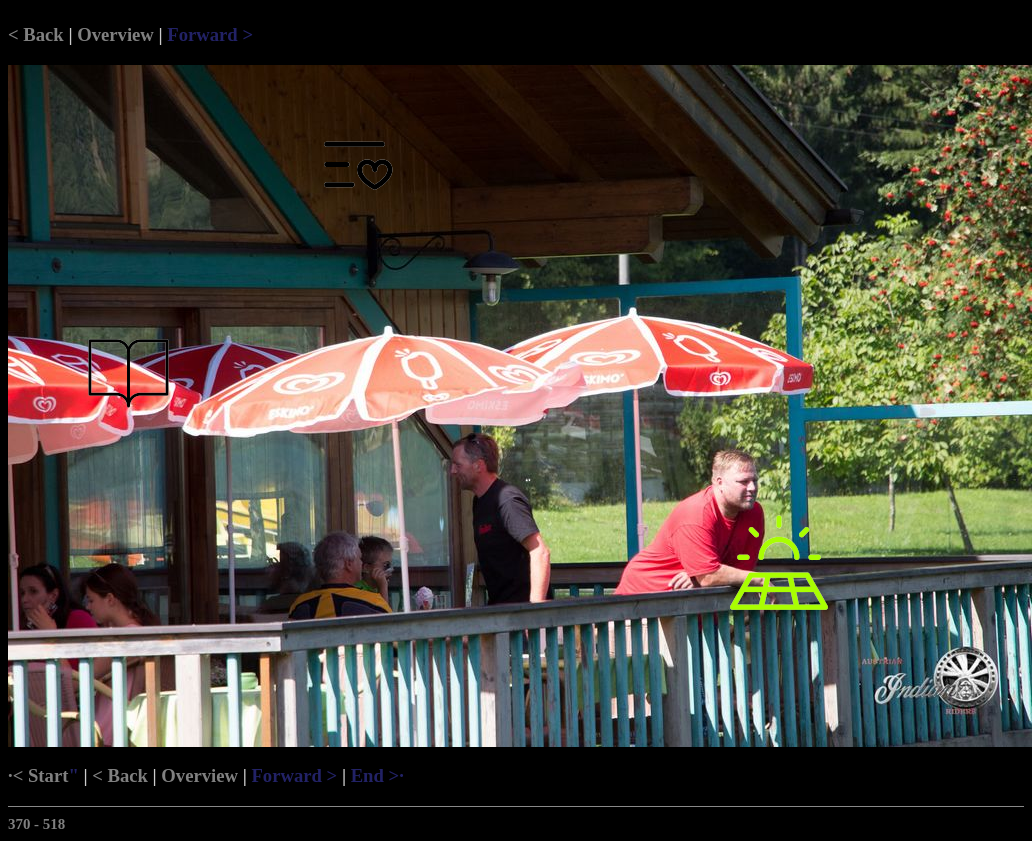 Image resolution: width=1032 pixels, height=841 pixels. Describe the element at coordinates (779, 568) in the screenshot. I see `view solar energy status` at that location.